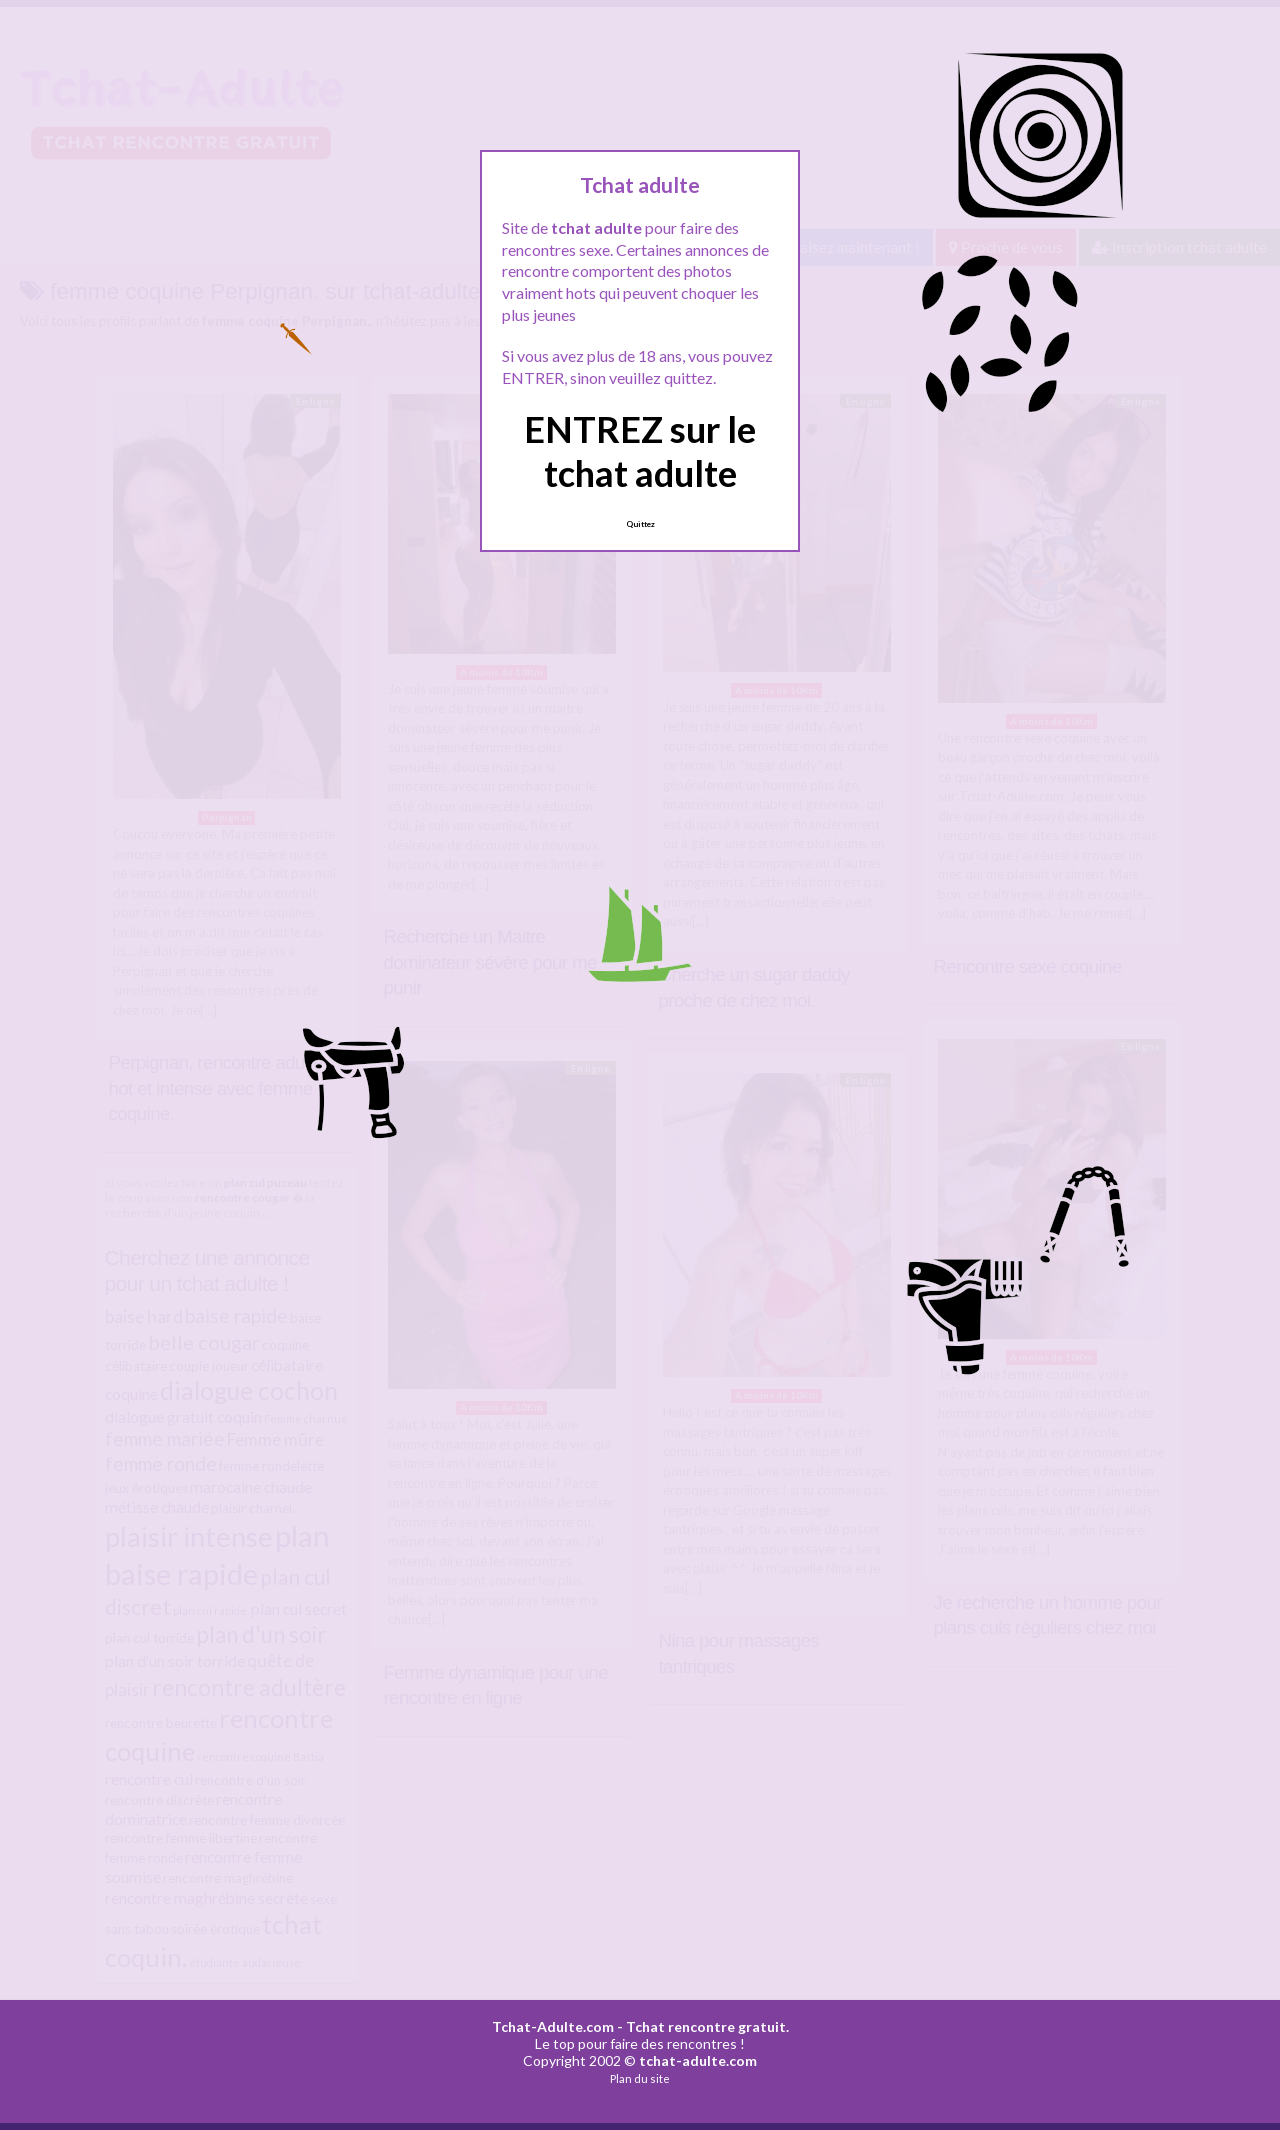 This screenshot has height=2130, width=1280. Describe the element at coordinates (1084, 1216) in the screenshot. I see `select nunchaku weapon in game inventory` at that location.